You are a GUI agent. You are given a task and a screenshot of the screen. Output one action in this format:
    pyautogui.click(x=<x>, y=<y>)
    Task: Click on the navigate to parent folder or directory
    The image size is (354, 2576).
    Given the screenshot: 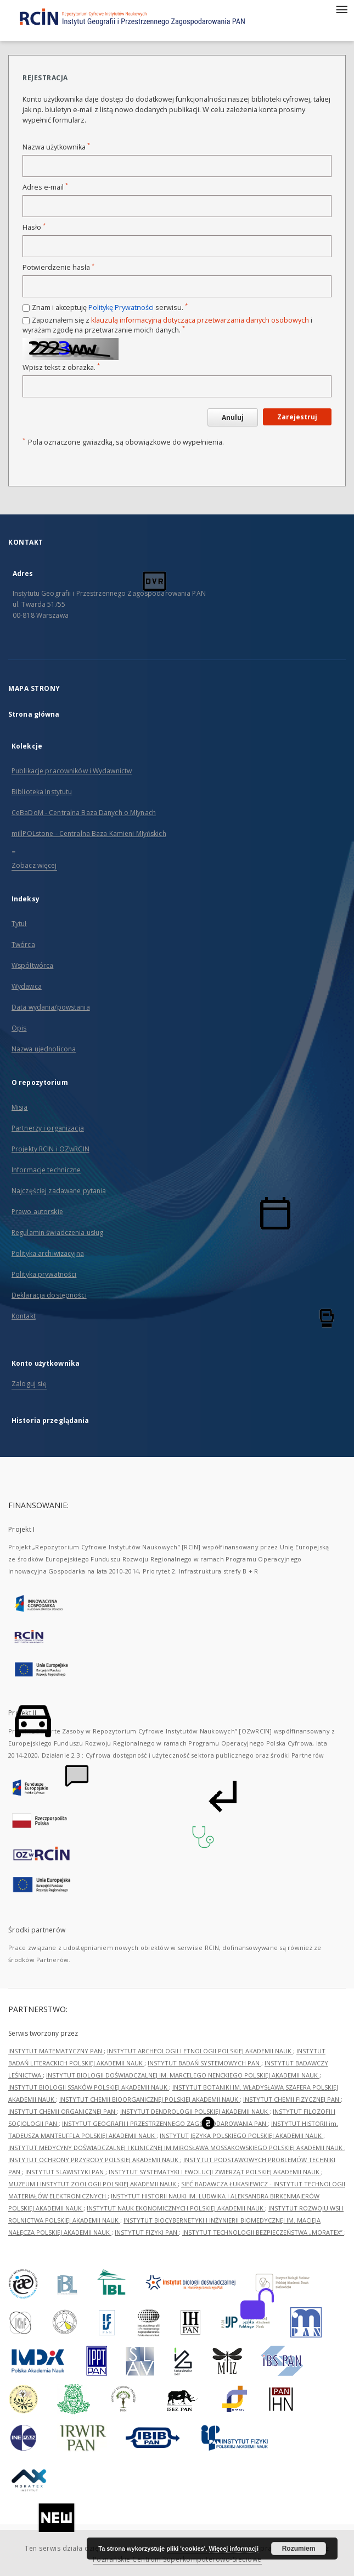 What is the action you would take?
    pyautogui.click(x=222, y=1796)
    